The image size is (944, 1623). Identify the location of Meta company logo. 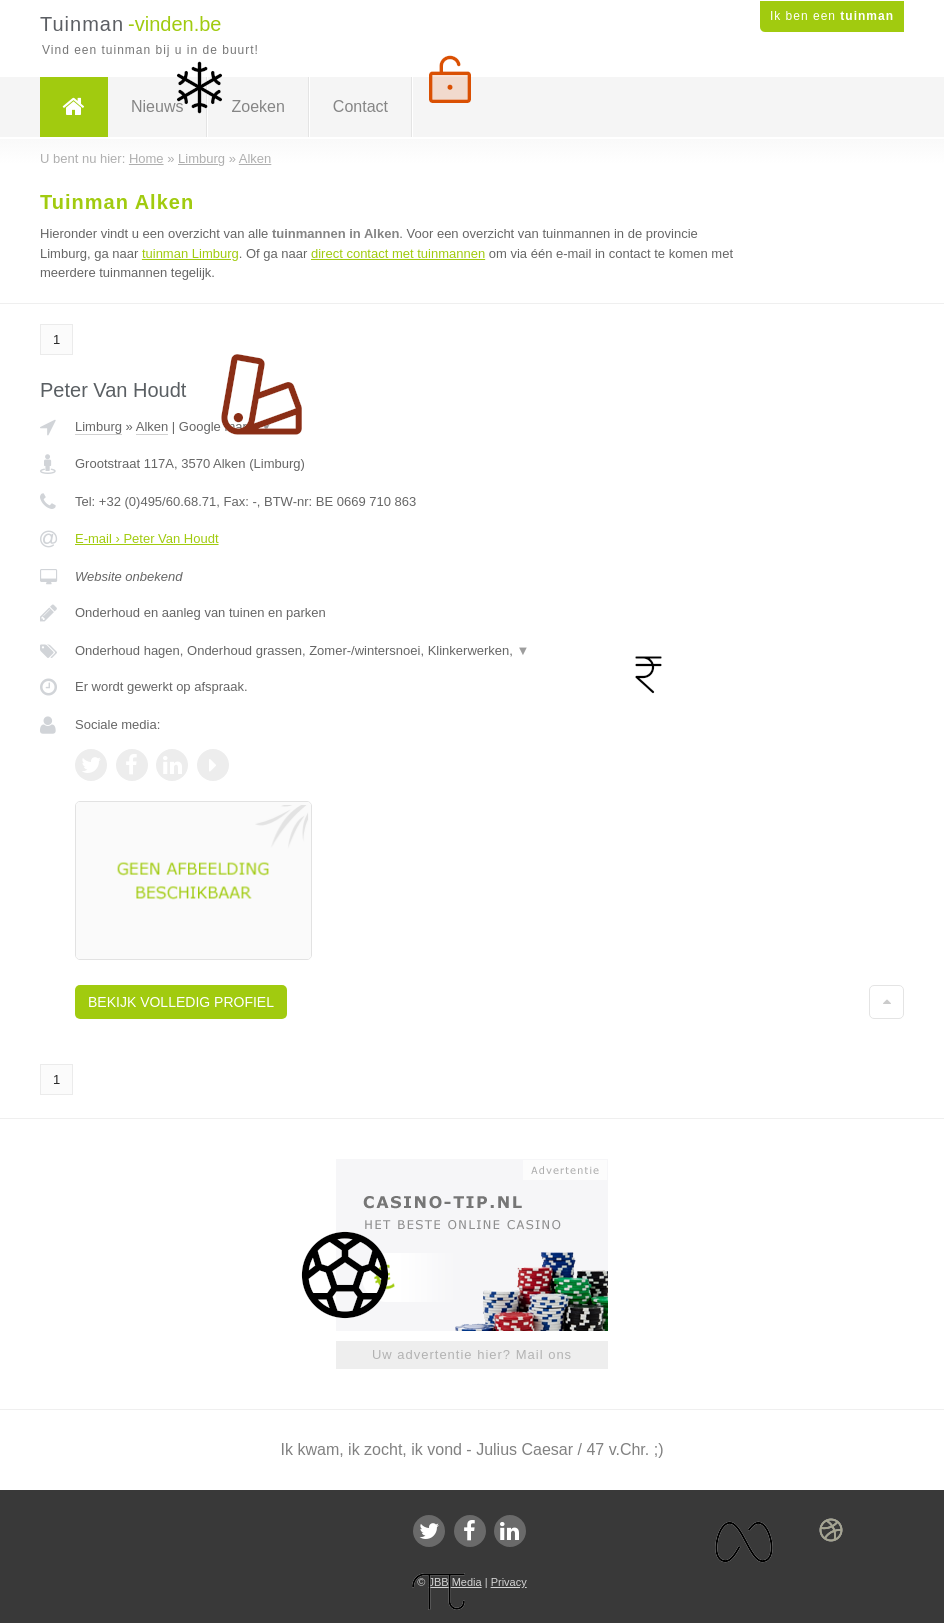
(744, 1542).